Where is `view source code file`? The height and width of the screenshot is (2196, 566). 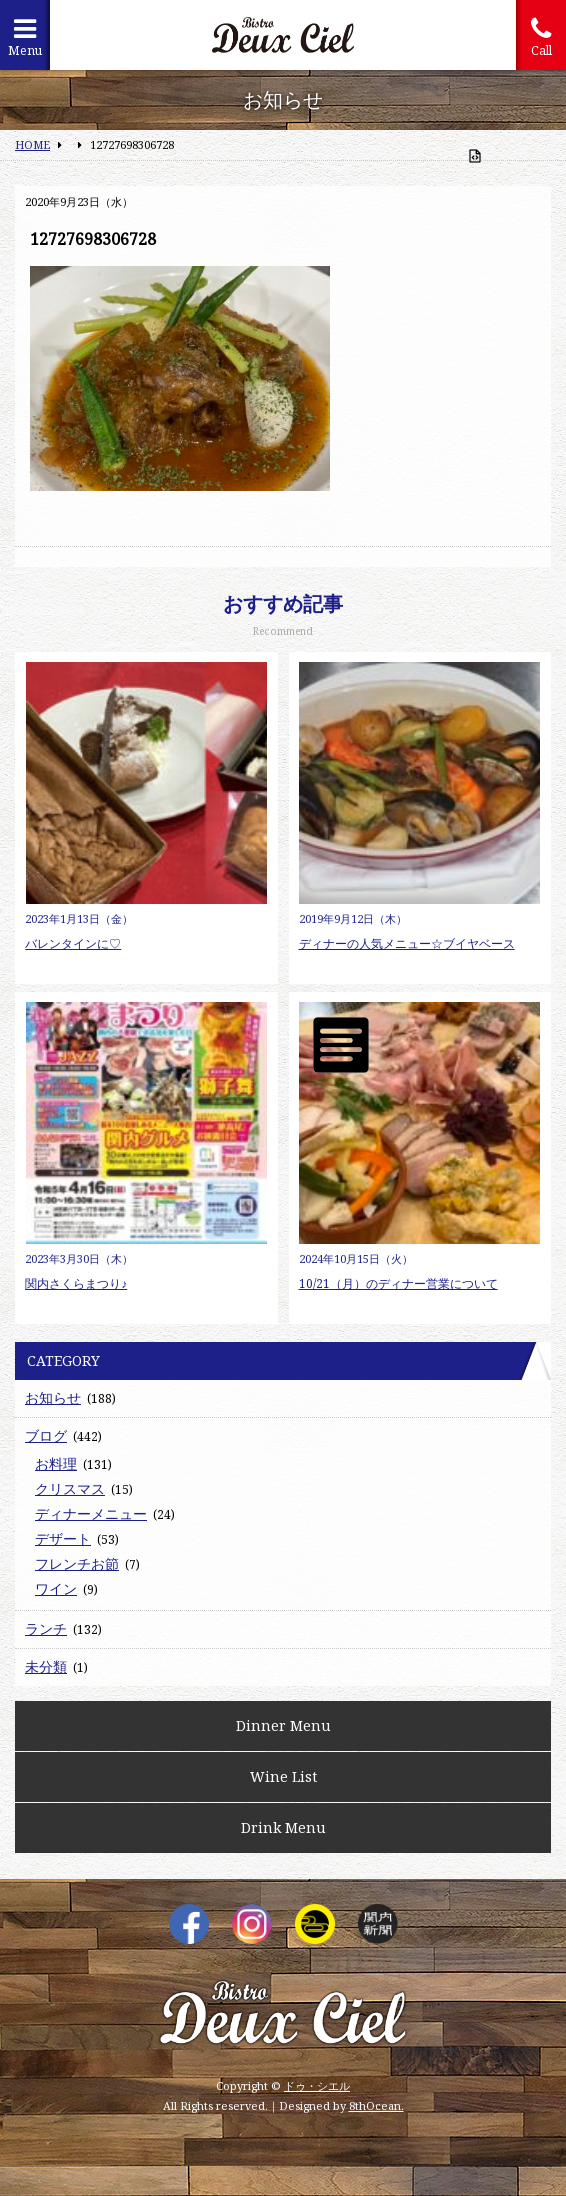 view source code file is located at coordinates (475, 156).